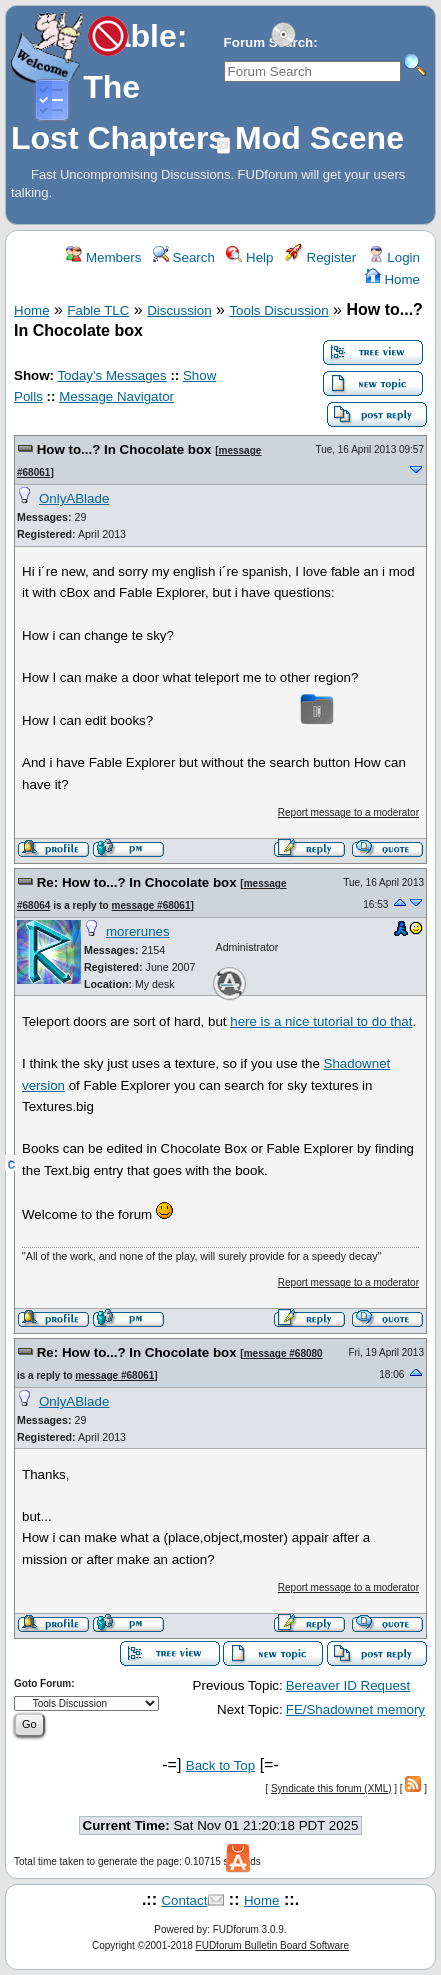  What do you see at coordinates (283, 34) in the screenshot?
I see `indicates optical disc drive or CD/DVD media` at bounding box center [283, 34].